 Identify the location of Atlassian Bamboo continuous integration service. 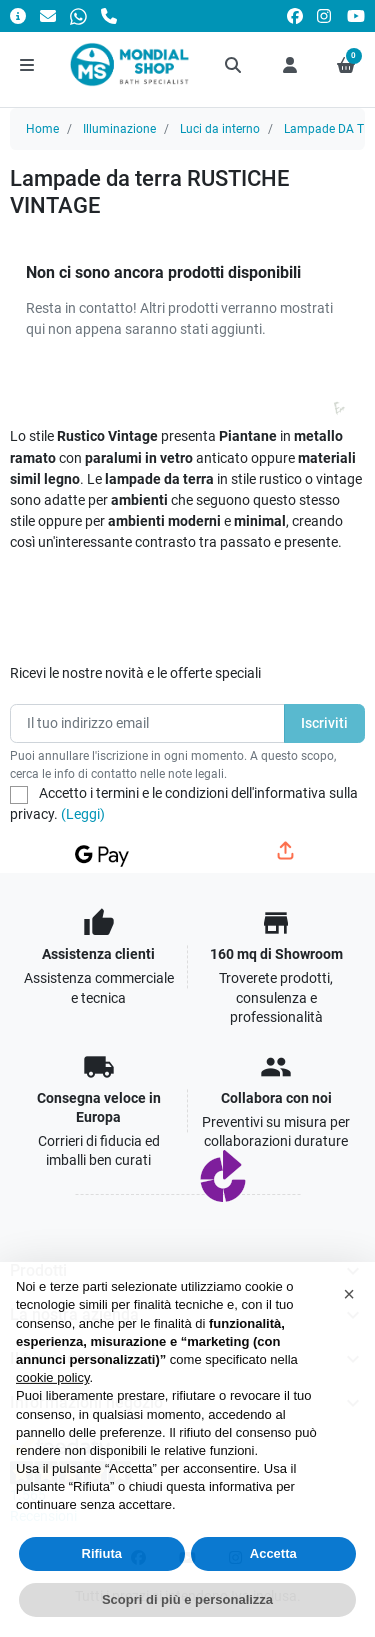
(223, 1176).